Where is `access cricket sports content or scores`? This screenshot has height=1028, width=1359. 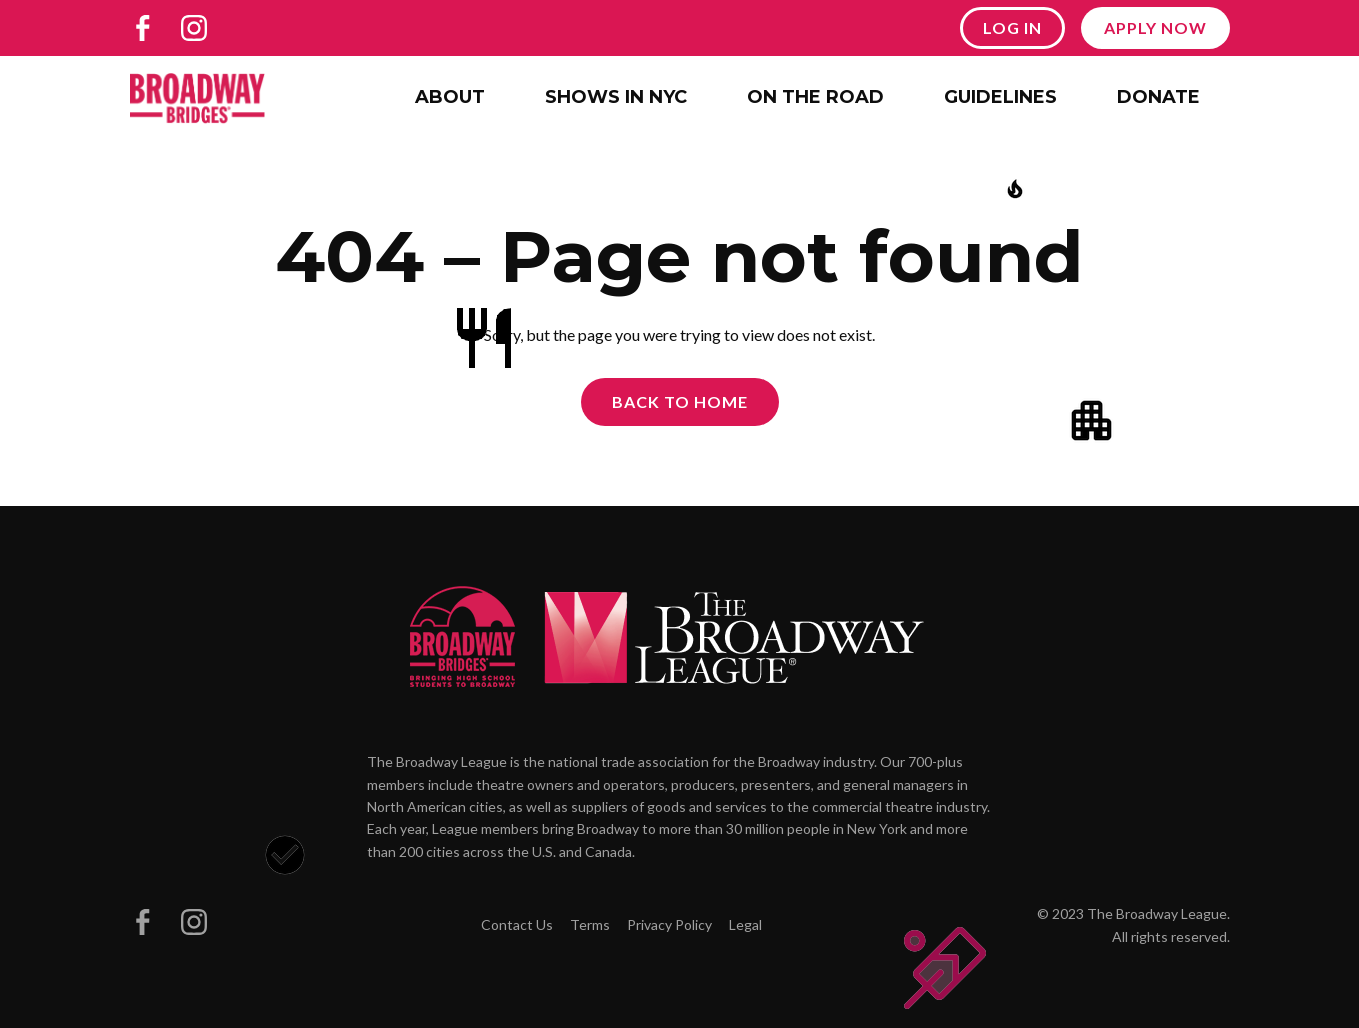 access cricket sports content or scores is located at coordinates (940, 966).